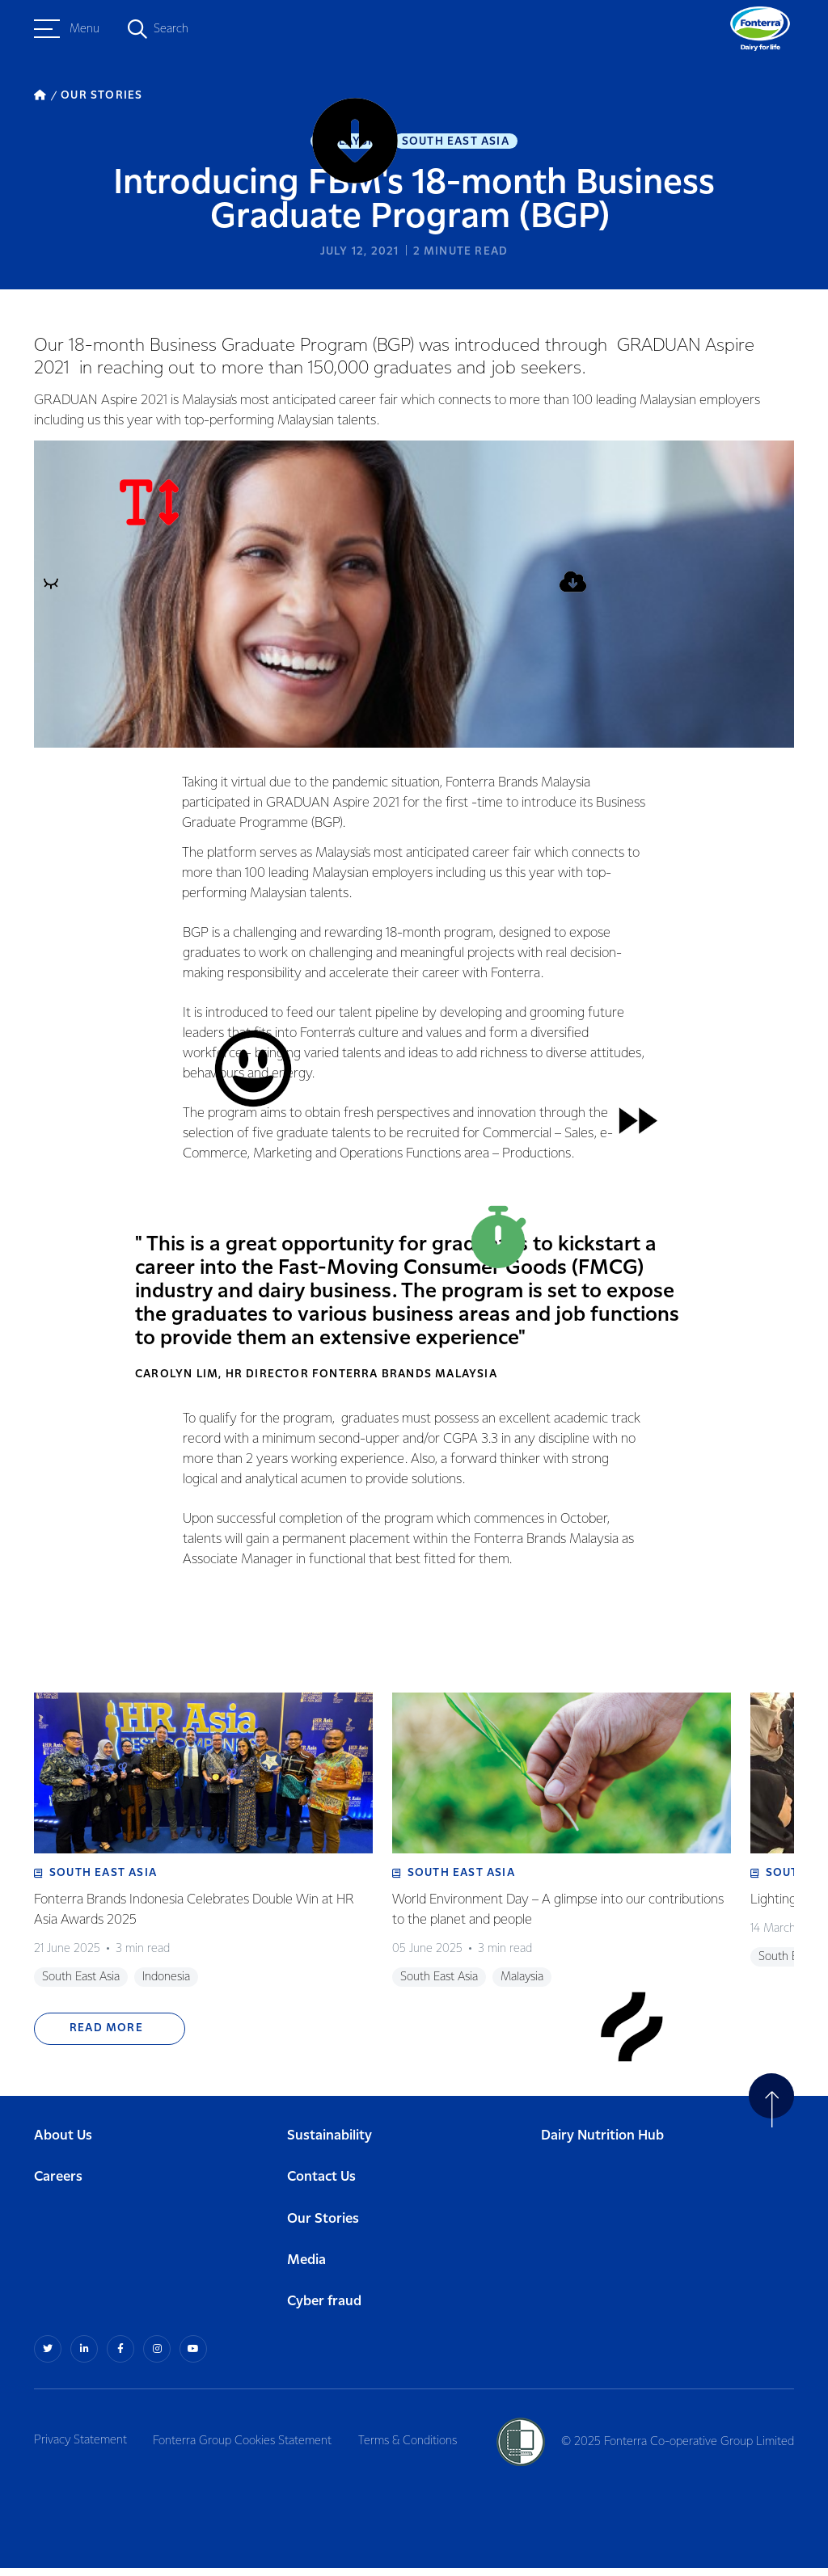  I want to click on skip forward in media playback, so click(636, 1120).